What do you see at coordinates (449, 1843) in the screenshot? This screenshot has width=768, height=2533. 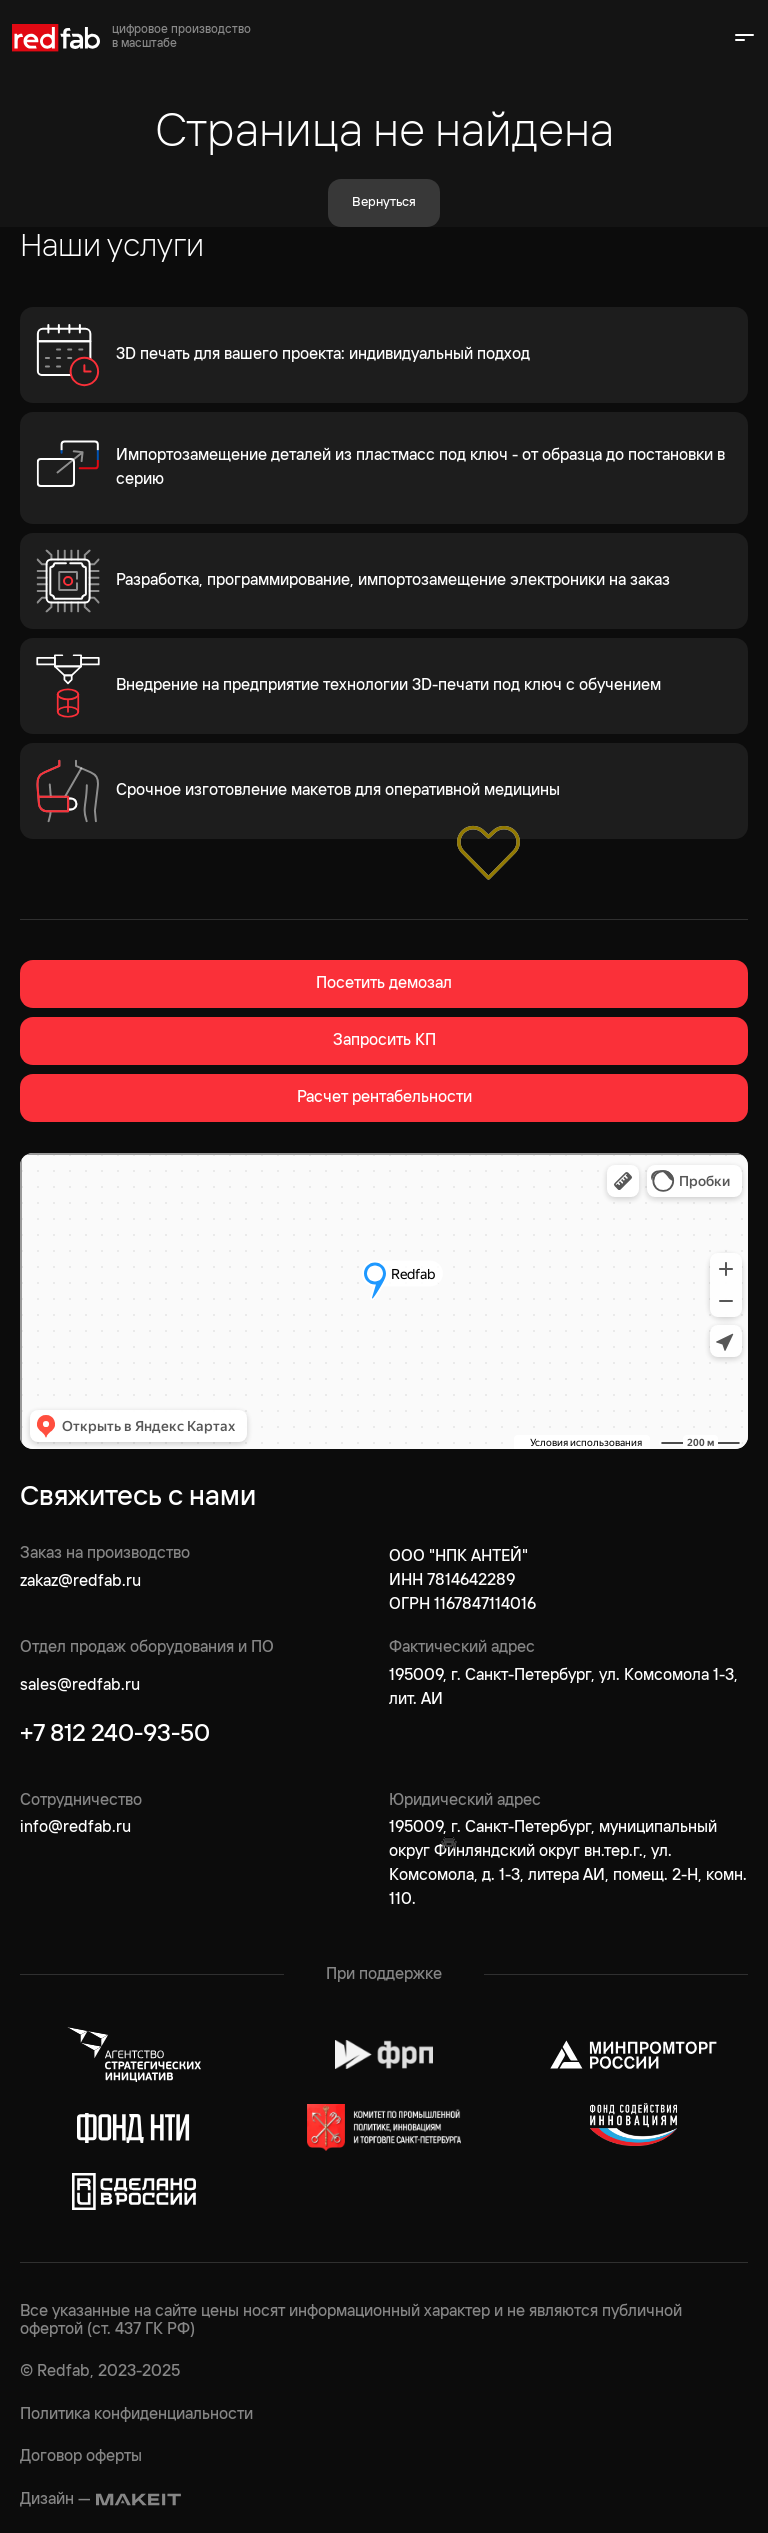 I see `access vehicle or car-related features` at bounding box center [449, 1843].